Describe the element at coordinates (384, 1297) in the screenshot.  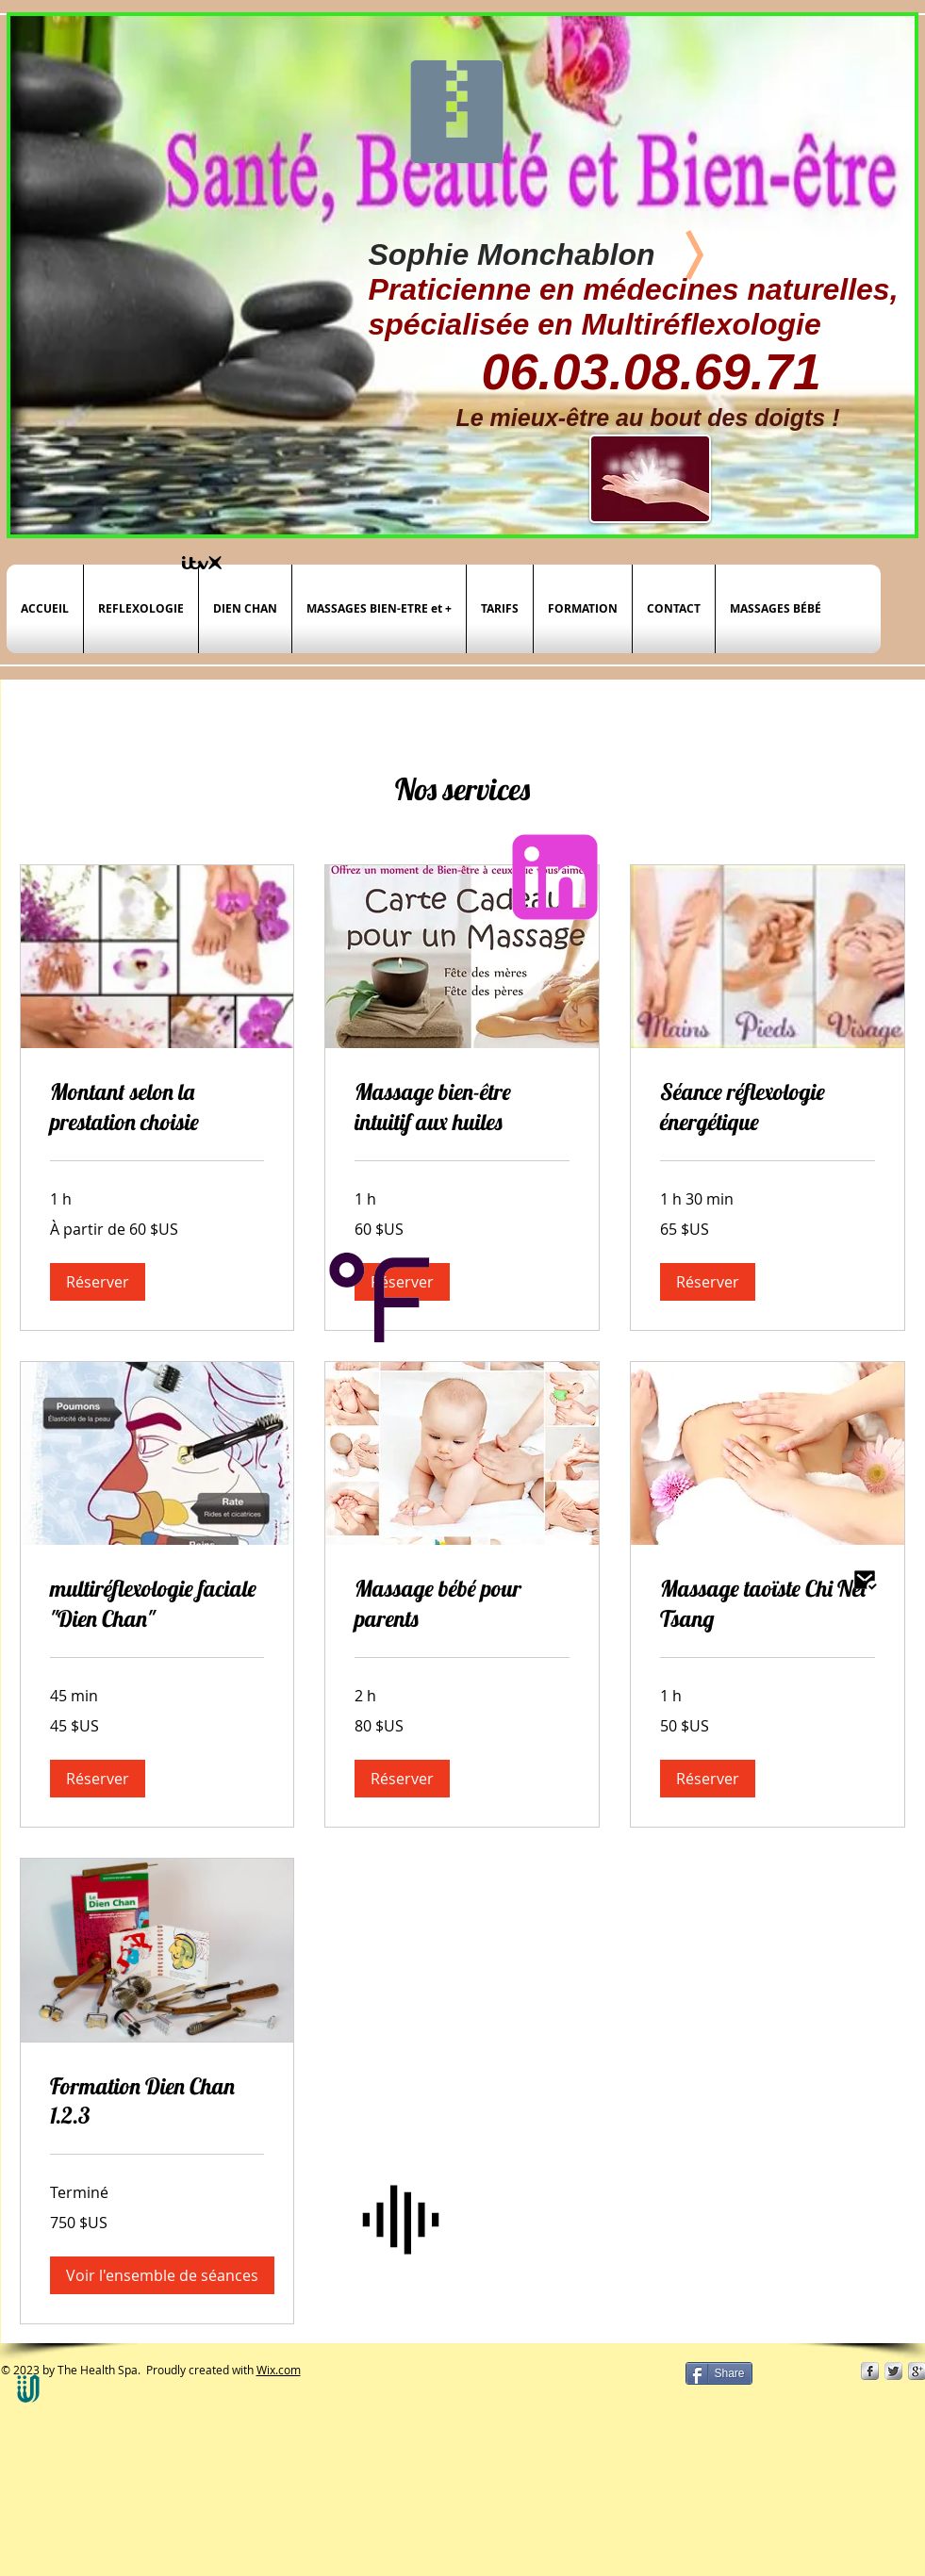
I see `indicates temperature displayed in fahrenheit` at that location.